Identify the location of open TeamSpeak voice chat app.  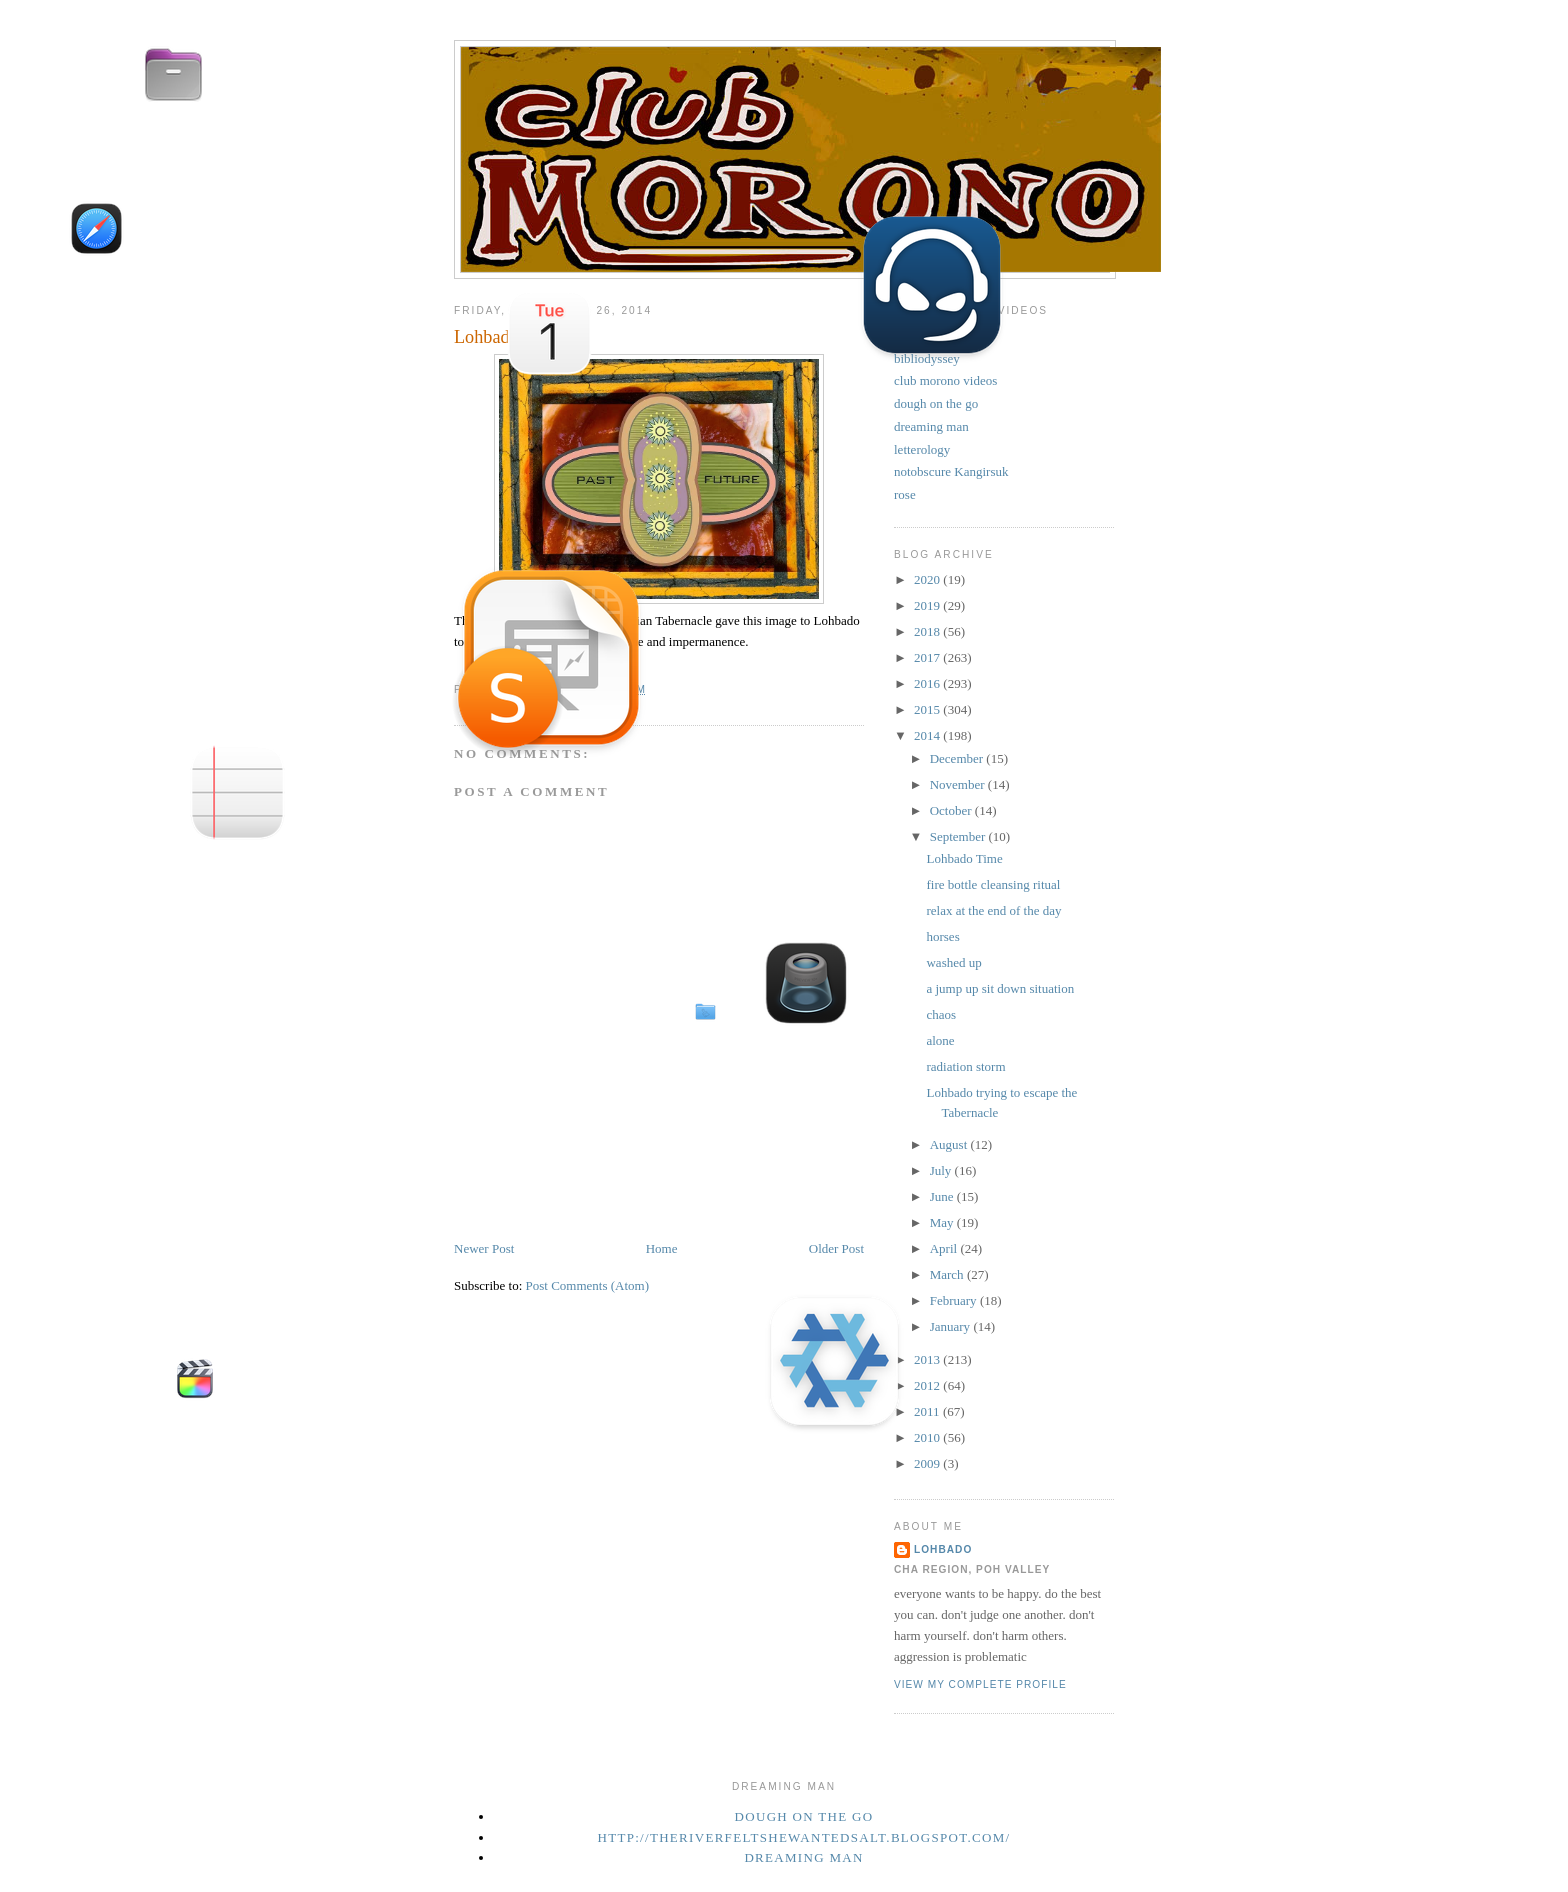
(932, 285).